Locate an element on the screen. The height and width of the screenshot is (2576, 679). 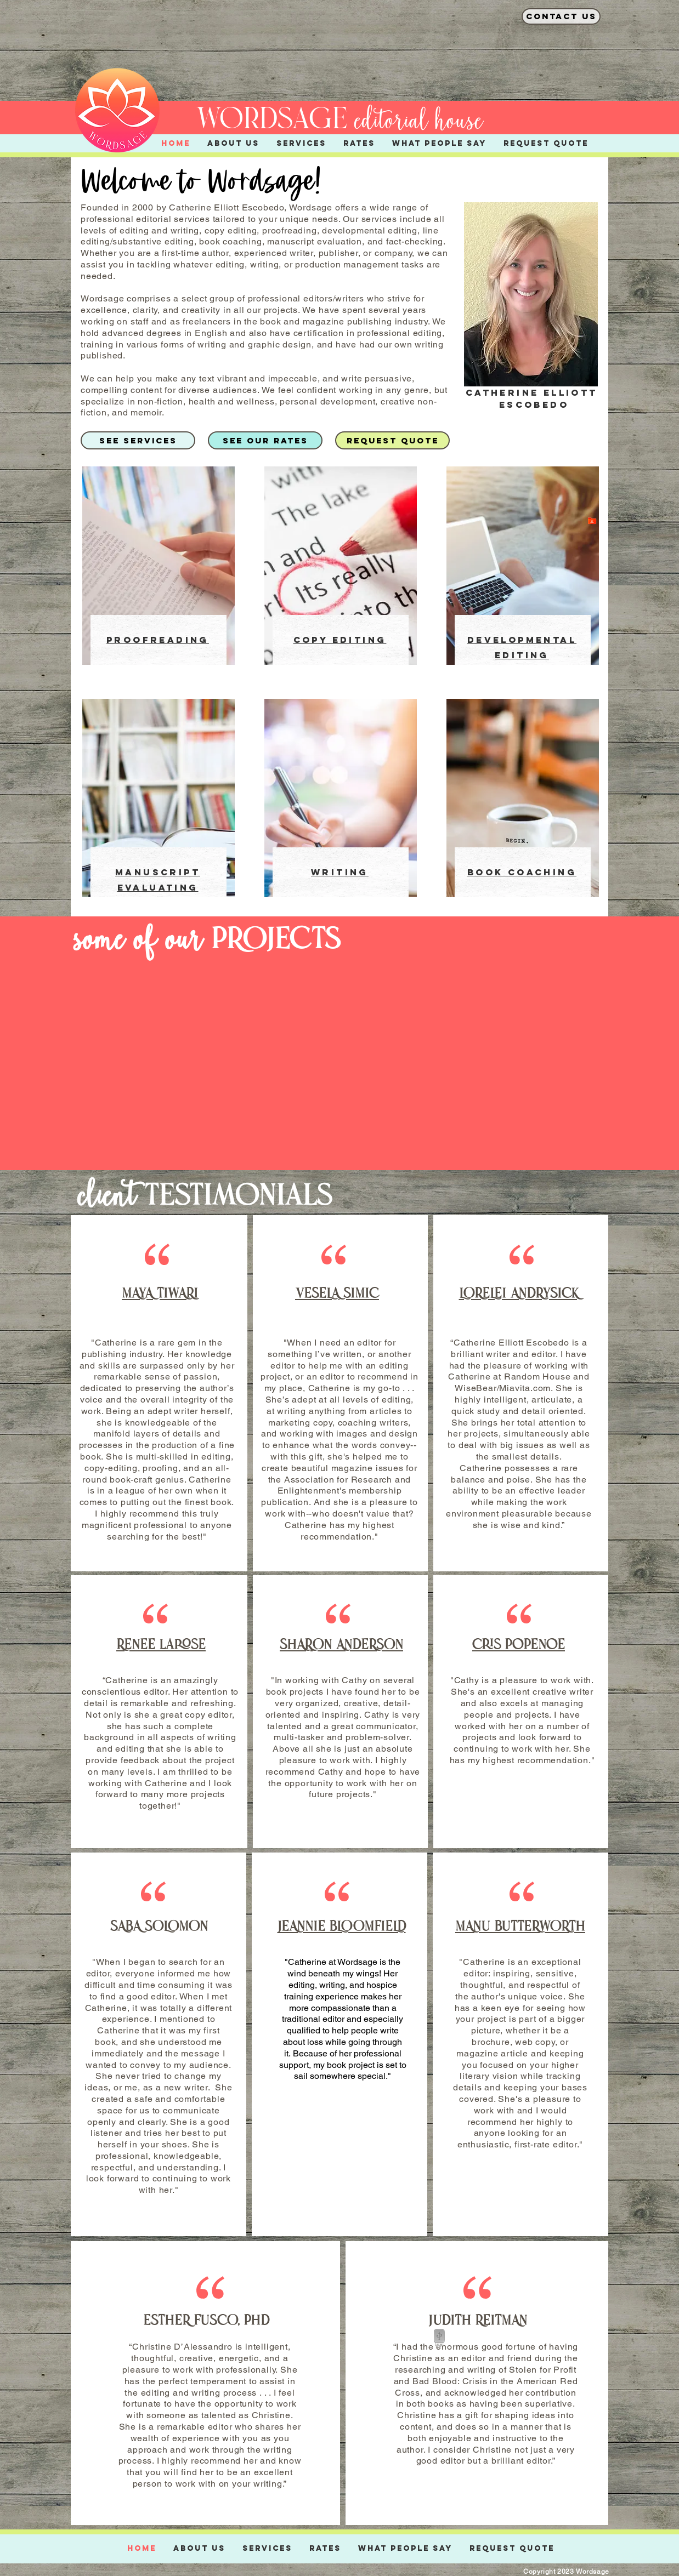
folder containing jQuery library files is located at coordinates (592, 521).